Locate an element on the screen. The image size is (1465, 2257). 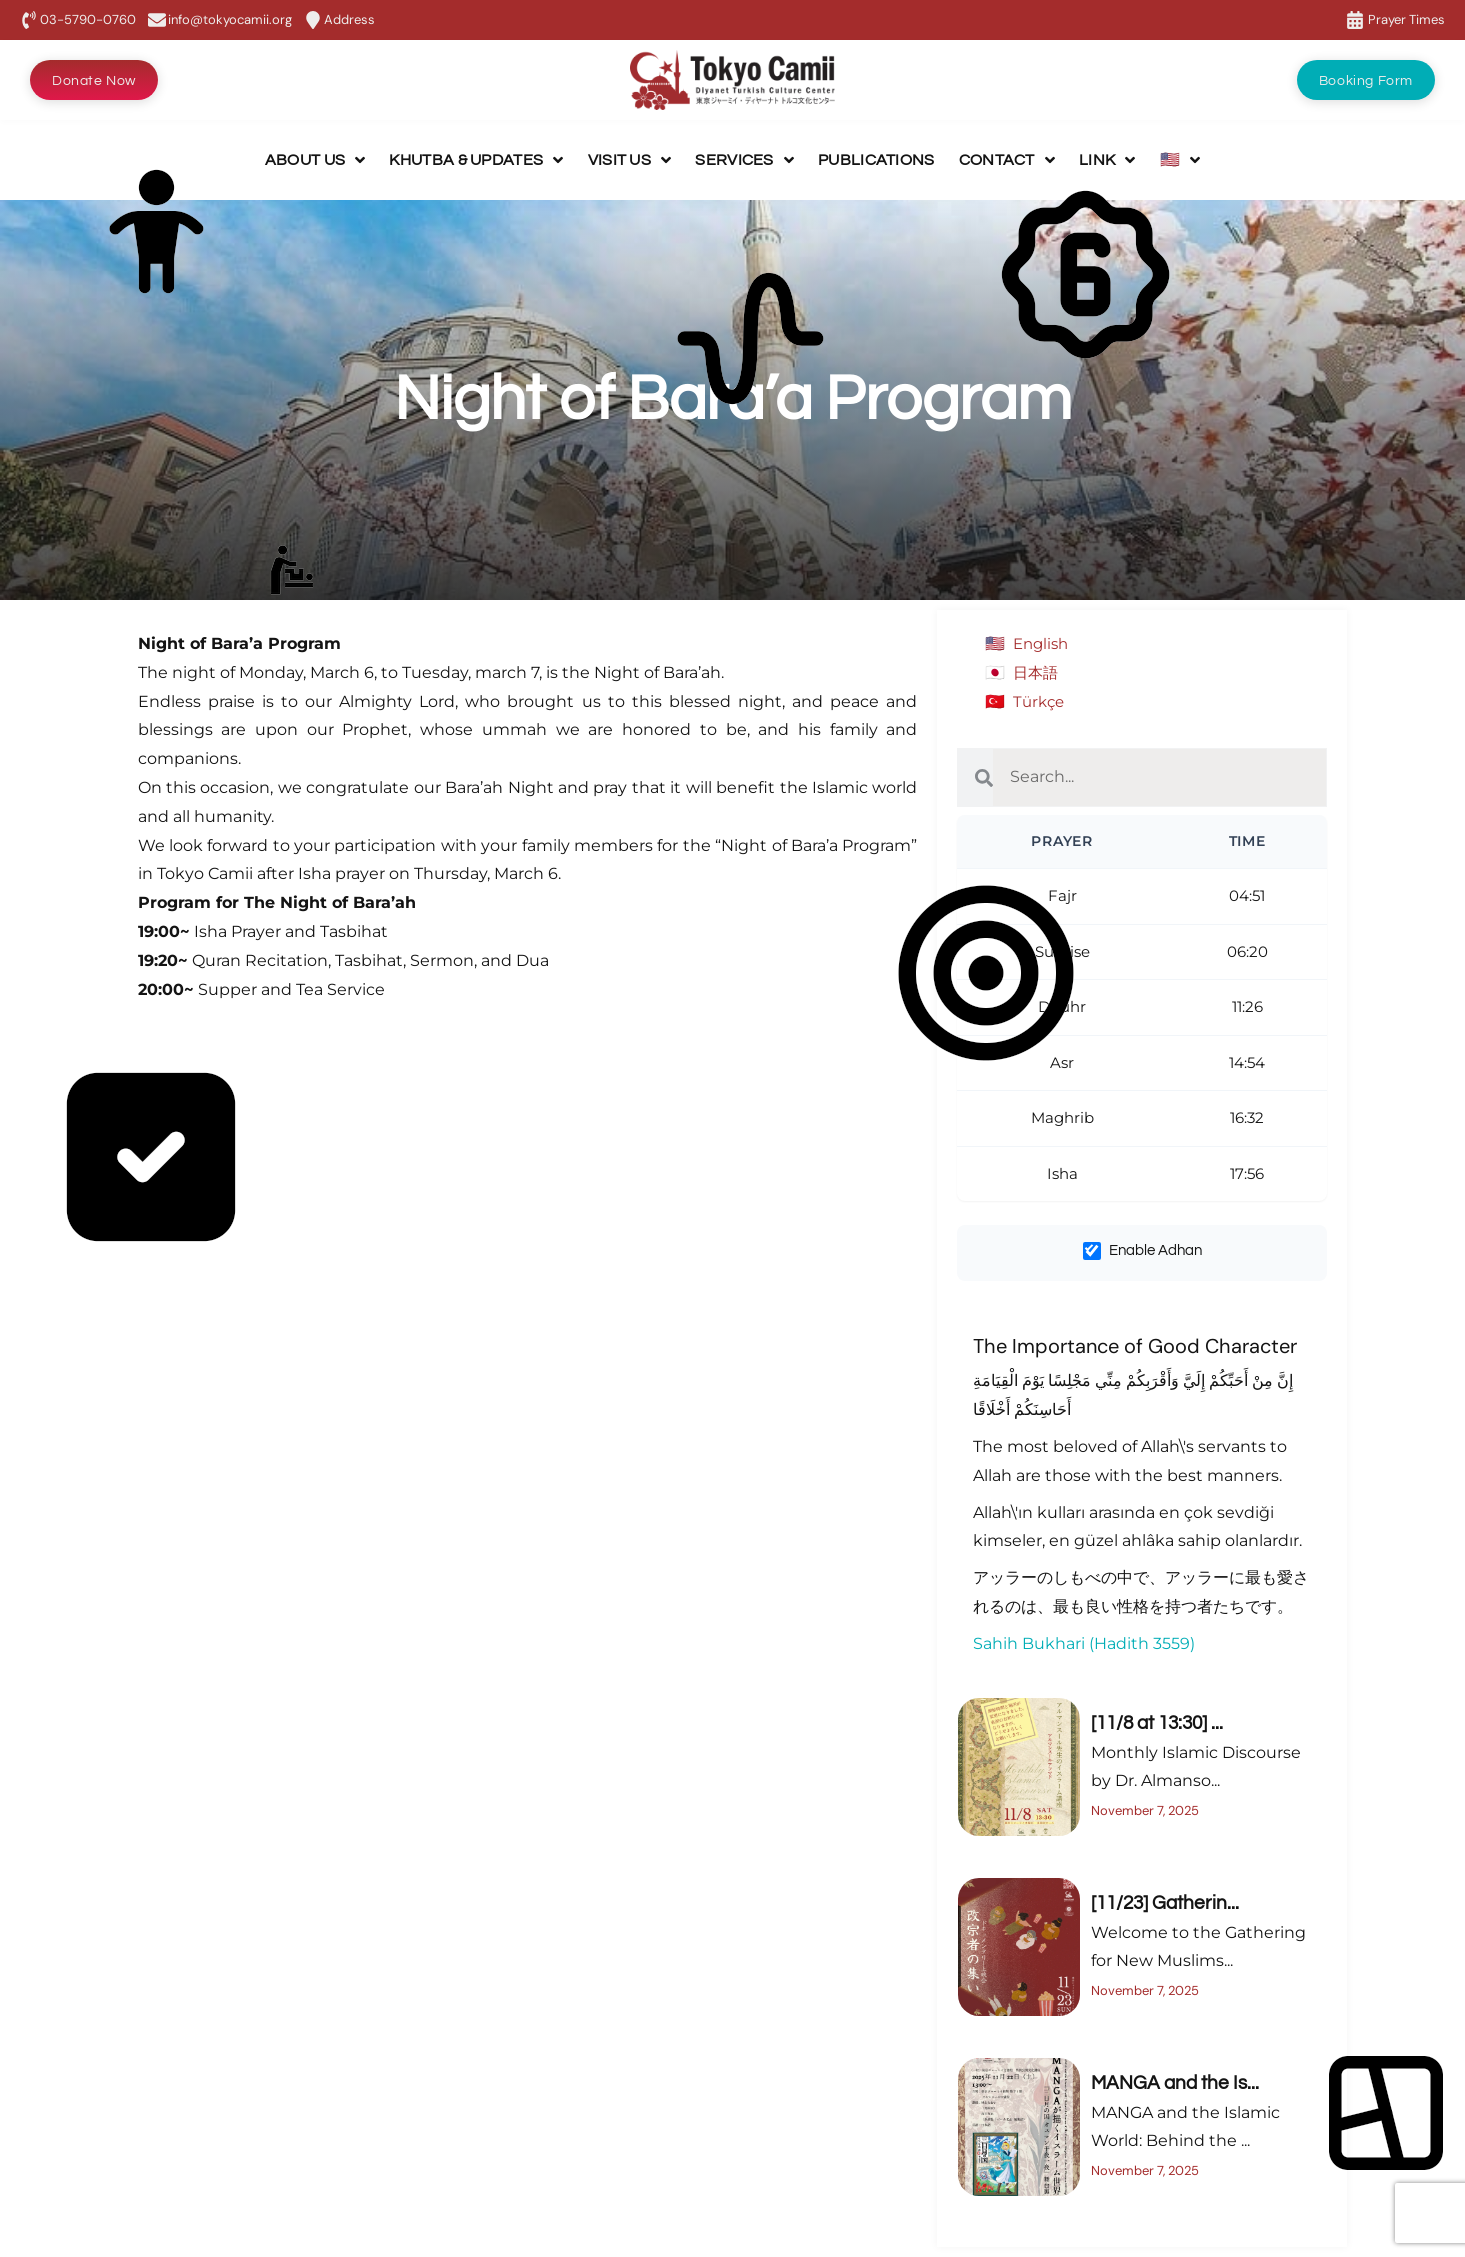
set a goal or target is located at coordinates (986, 973).